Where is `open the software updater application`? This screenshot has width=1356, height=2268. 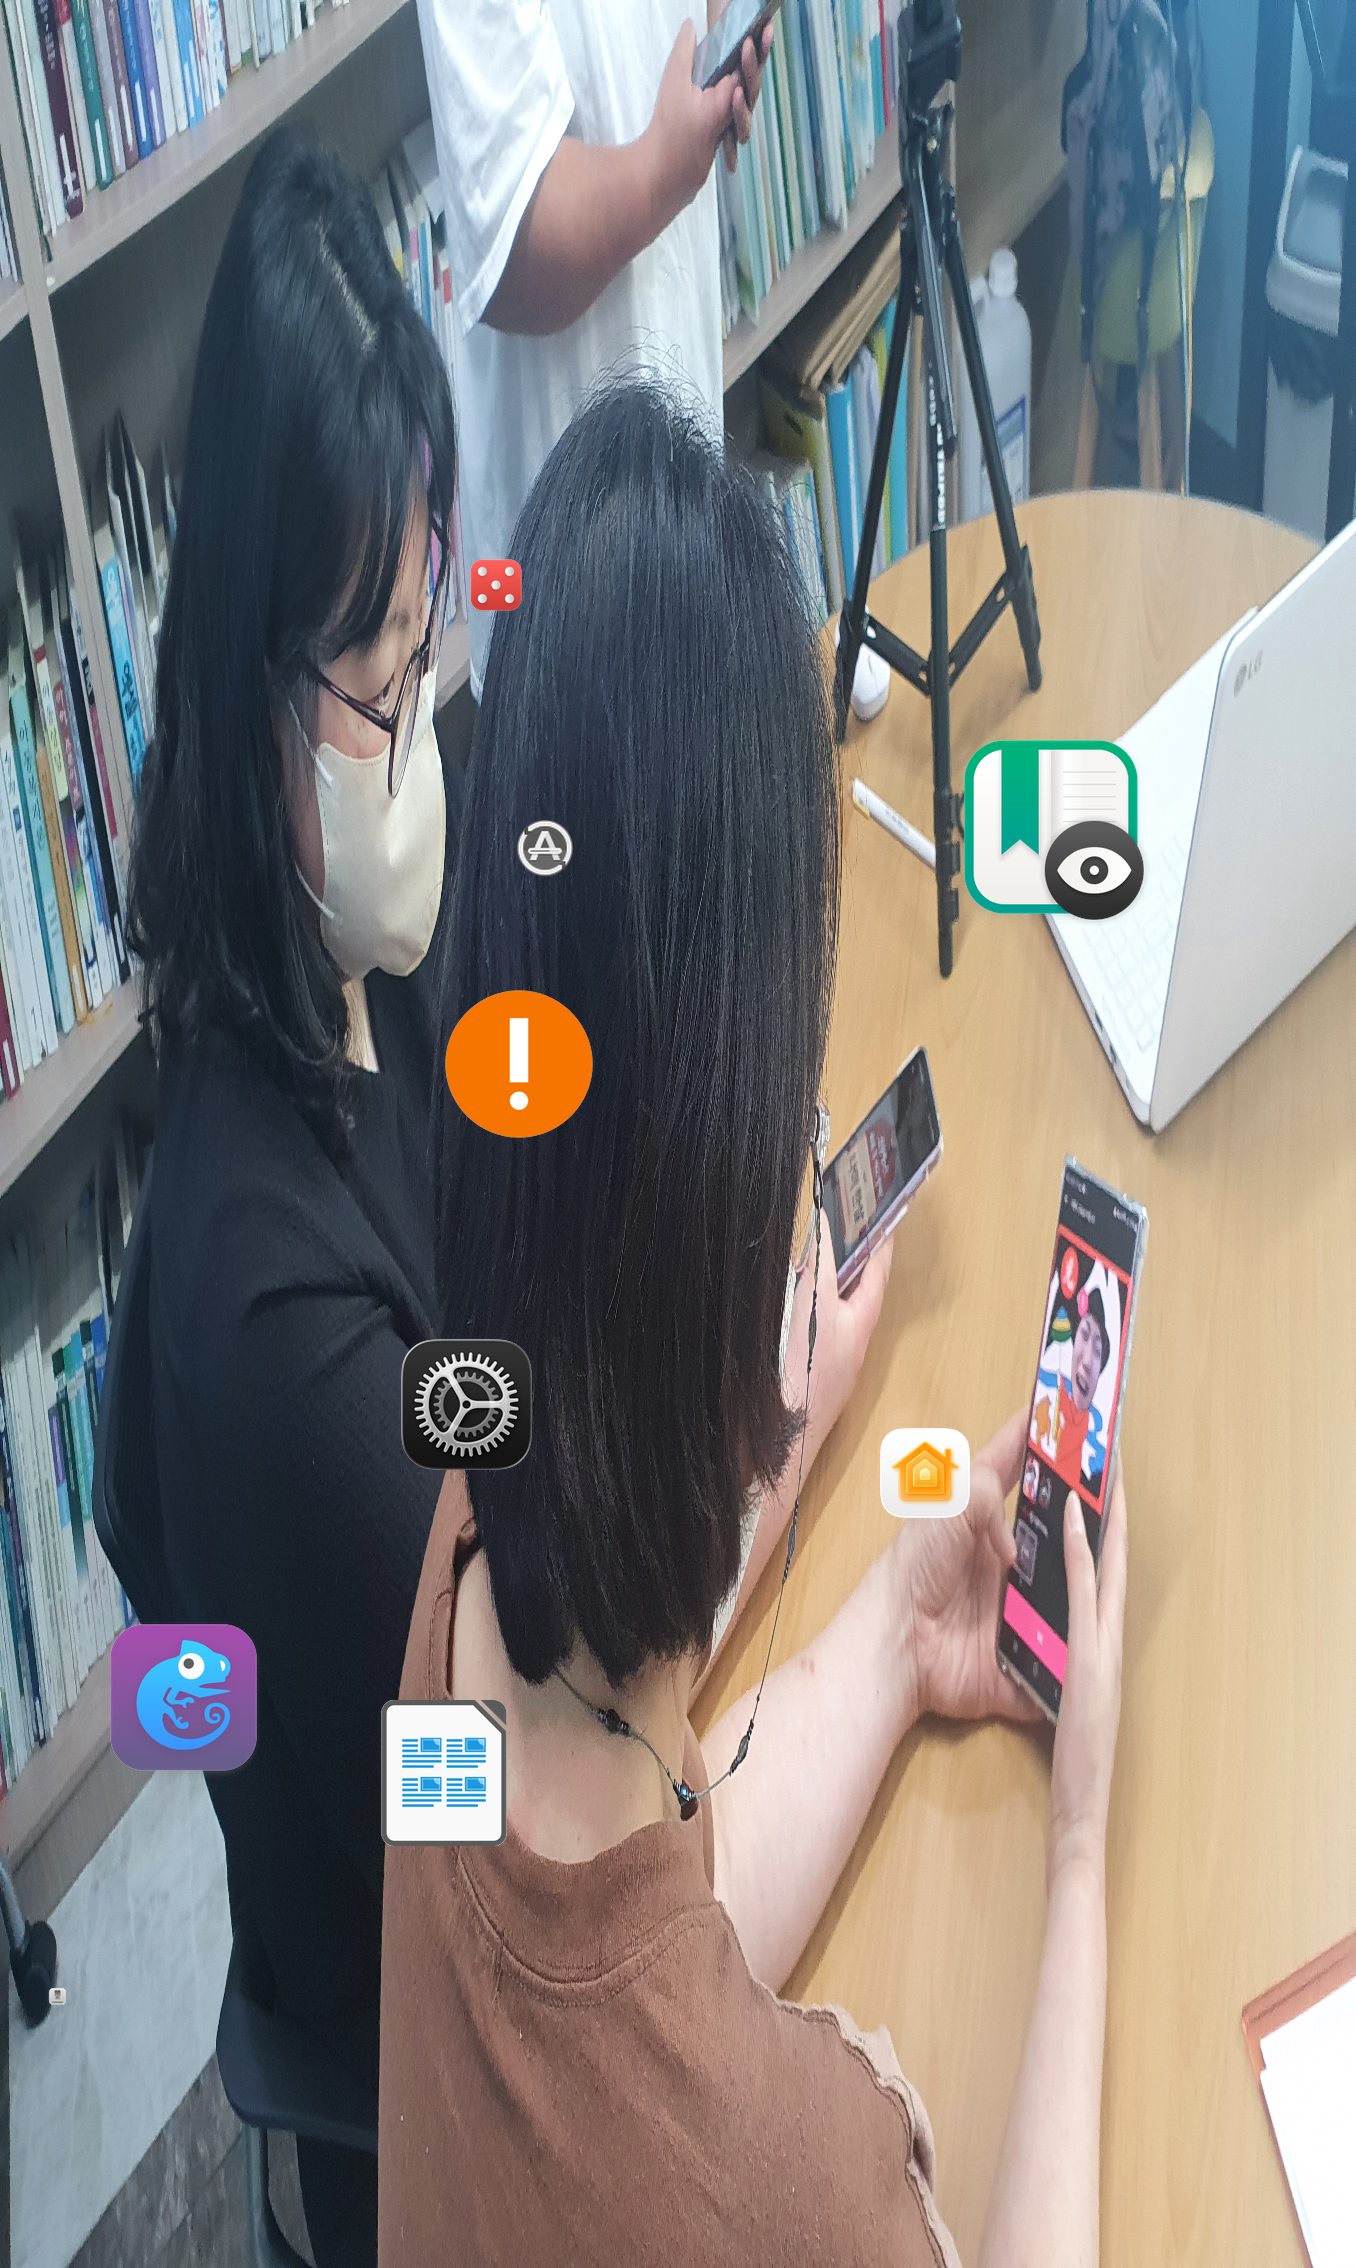
open the software updater application is located at coordinates (545, 848).